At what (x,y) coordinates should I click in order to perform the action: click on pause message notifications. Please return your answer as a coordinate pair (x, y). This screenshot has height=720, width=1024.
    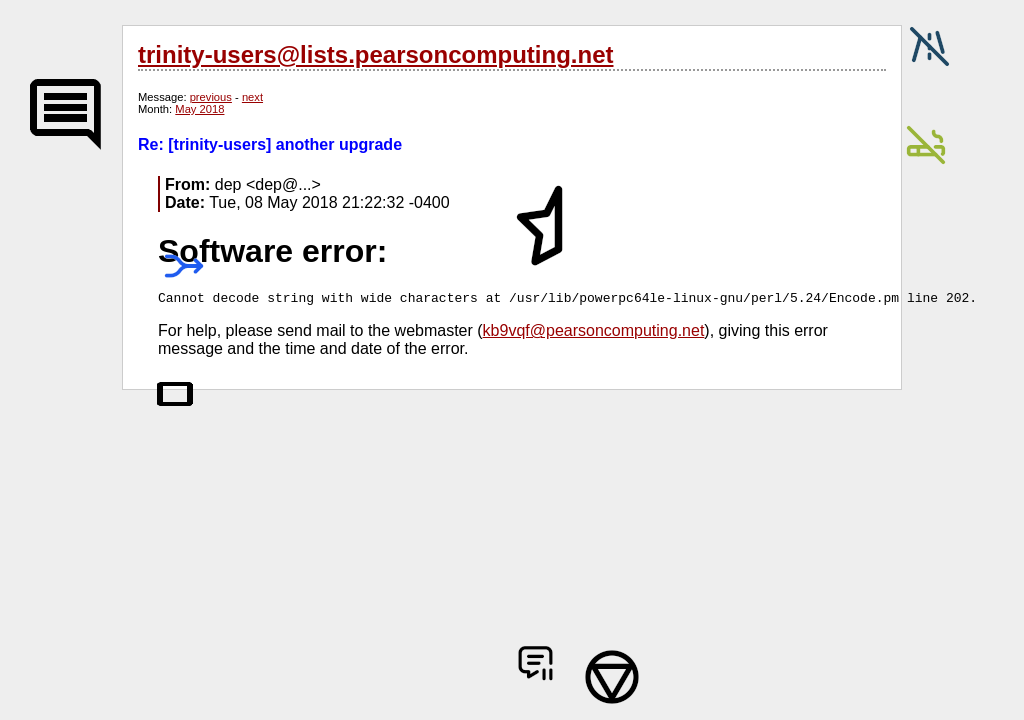
    Looking at the image, I should click on (535, 661).